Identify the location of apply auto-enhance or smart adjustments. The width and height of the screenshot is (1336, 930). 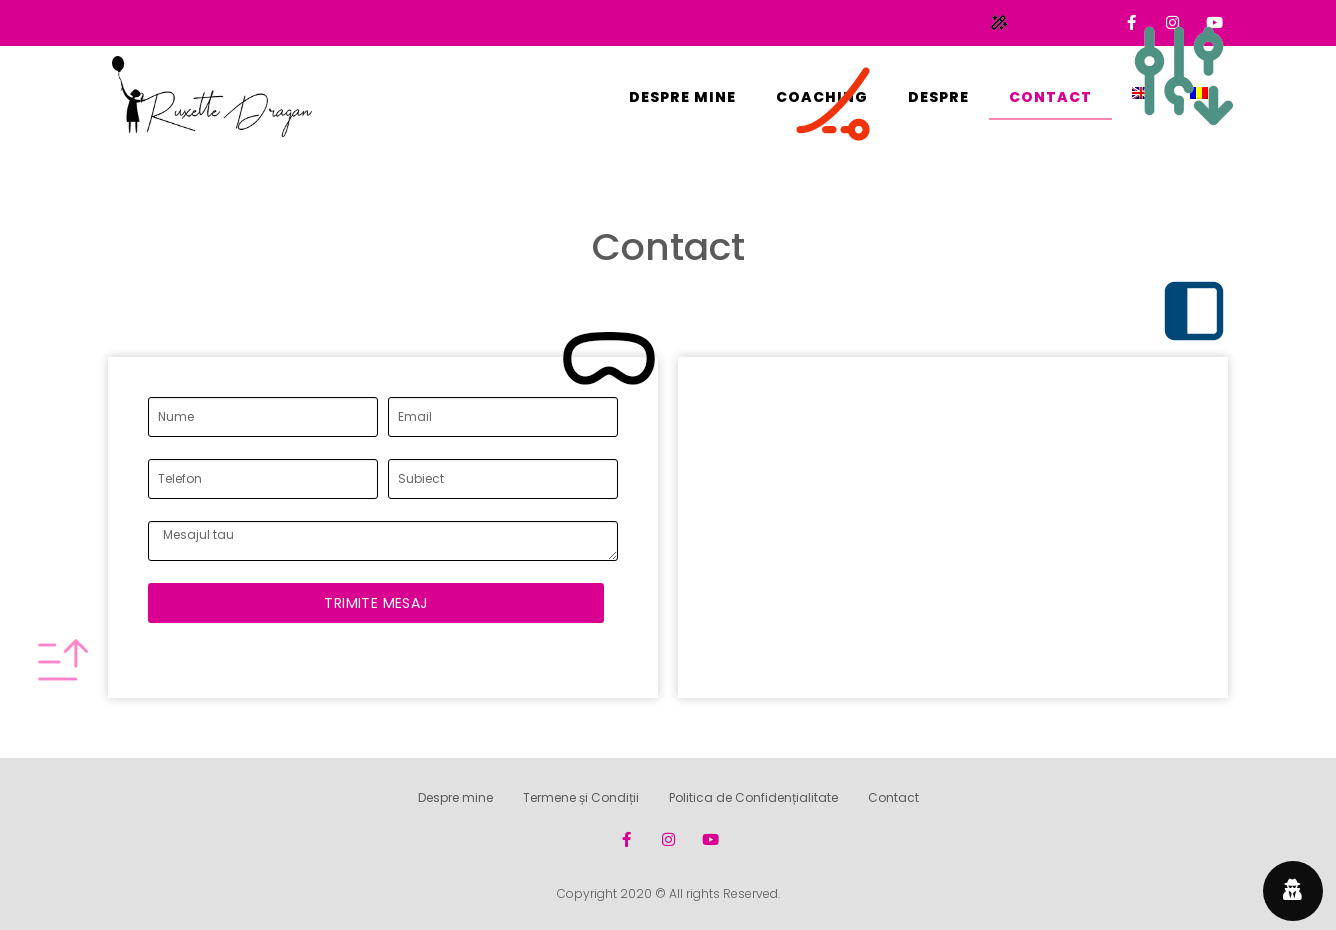
(998, 22).